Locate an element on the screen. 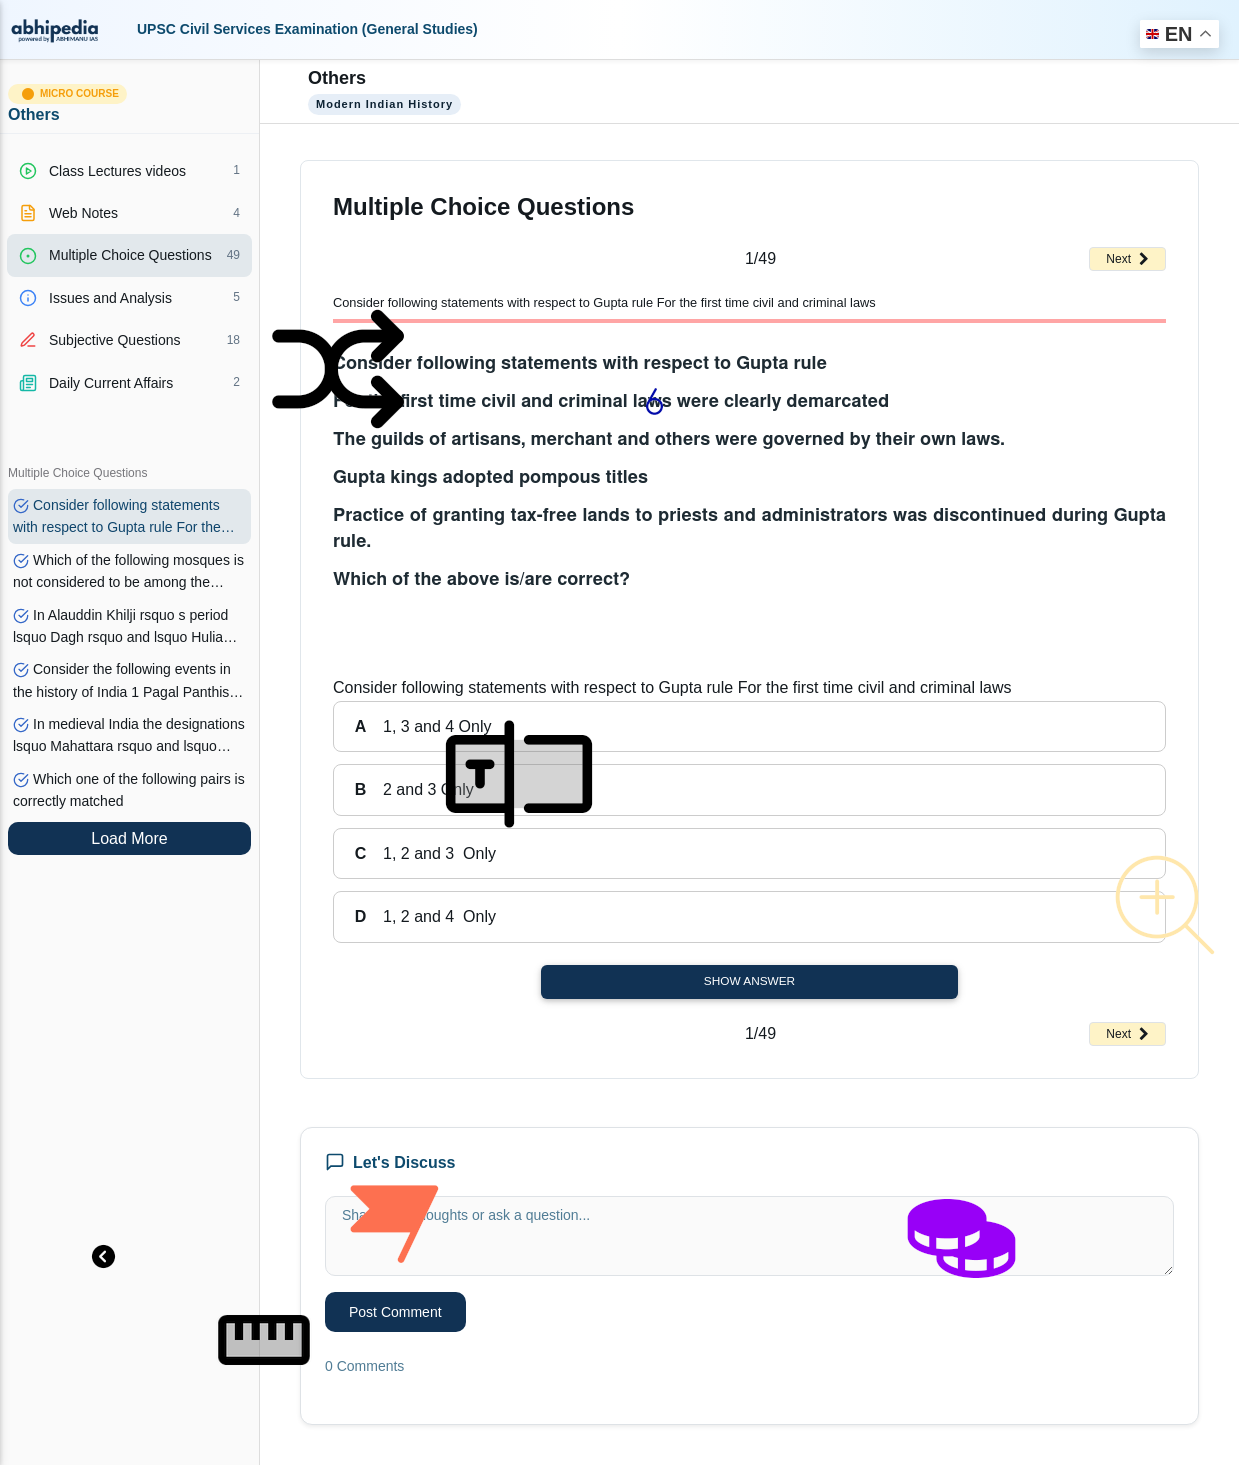 This screenshot has height=1465, width=1239. insert a text input field is located at coordinates (519, 774).